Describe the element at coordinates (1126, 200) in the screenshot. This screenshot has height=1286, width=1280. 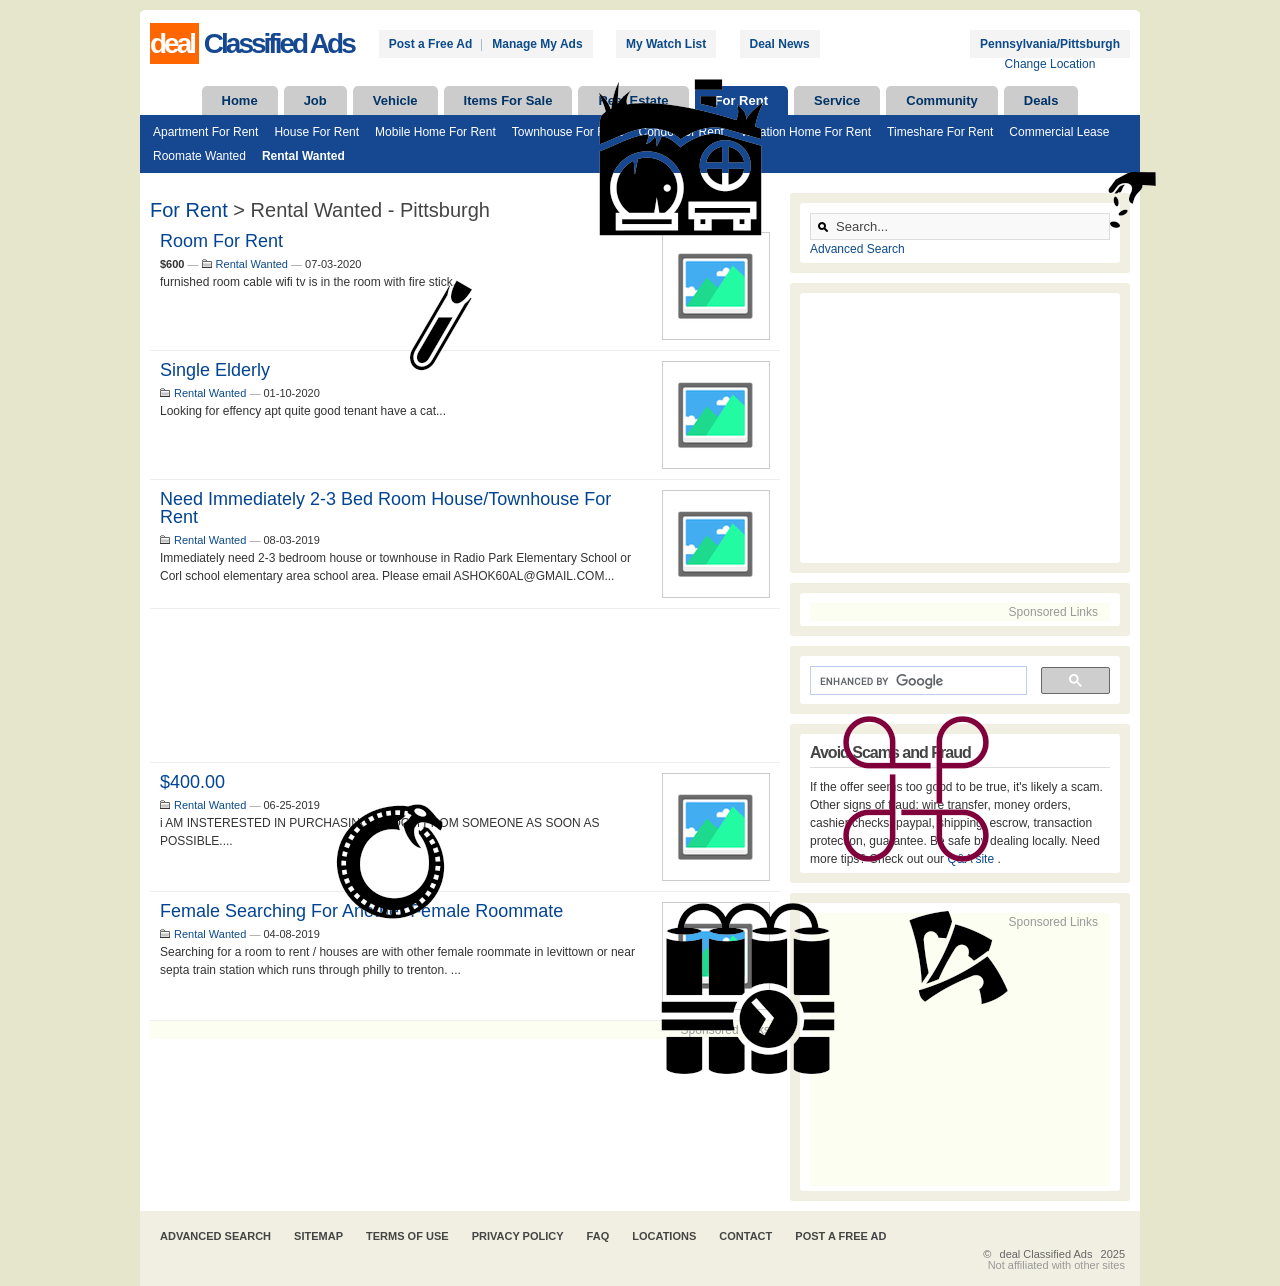
I see `make a payment or purchase` at that location.